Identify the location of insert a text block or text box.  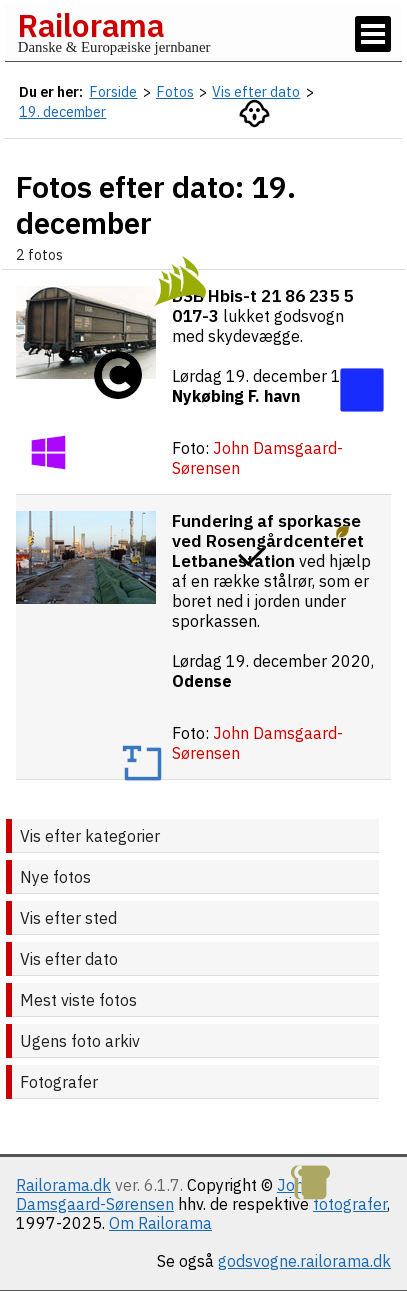
(143, 764).